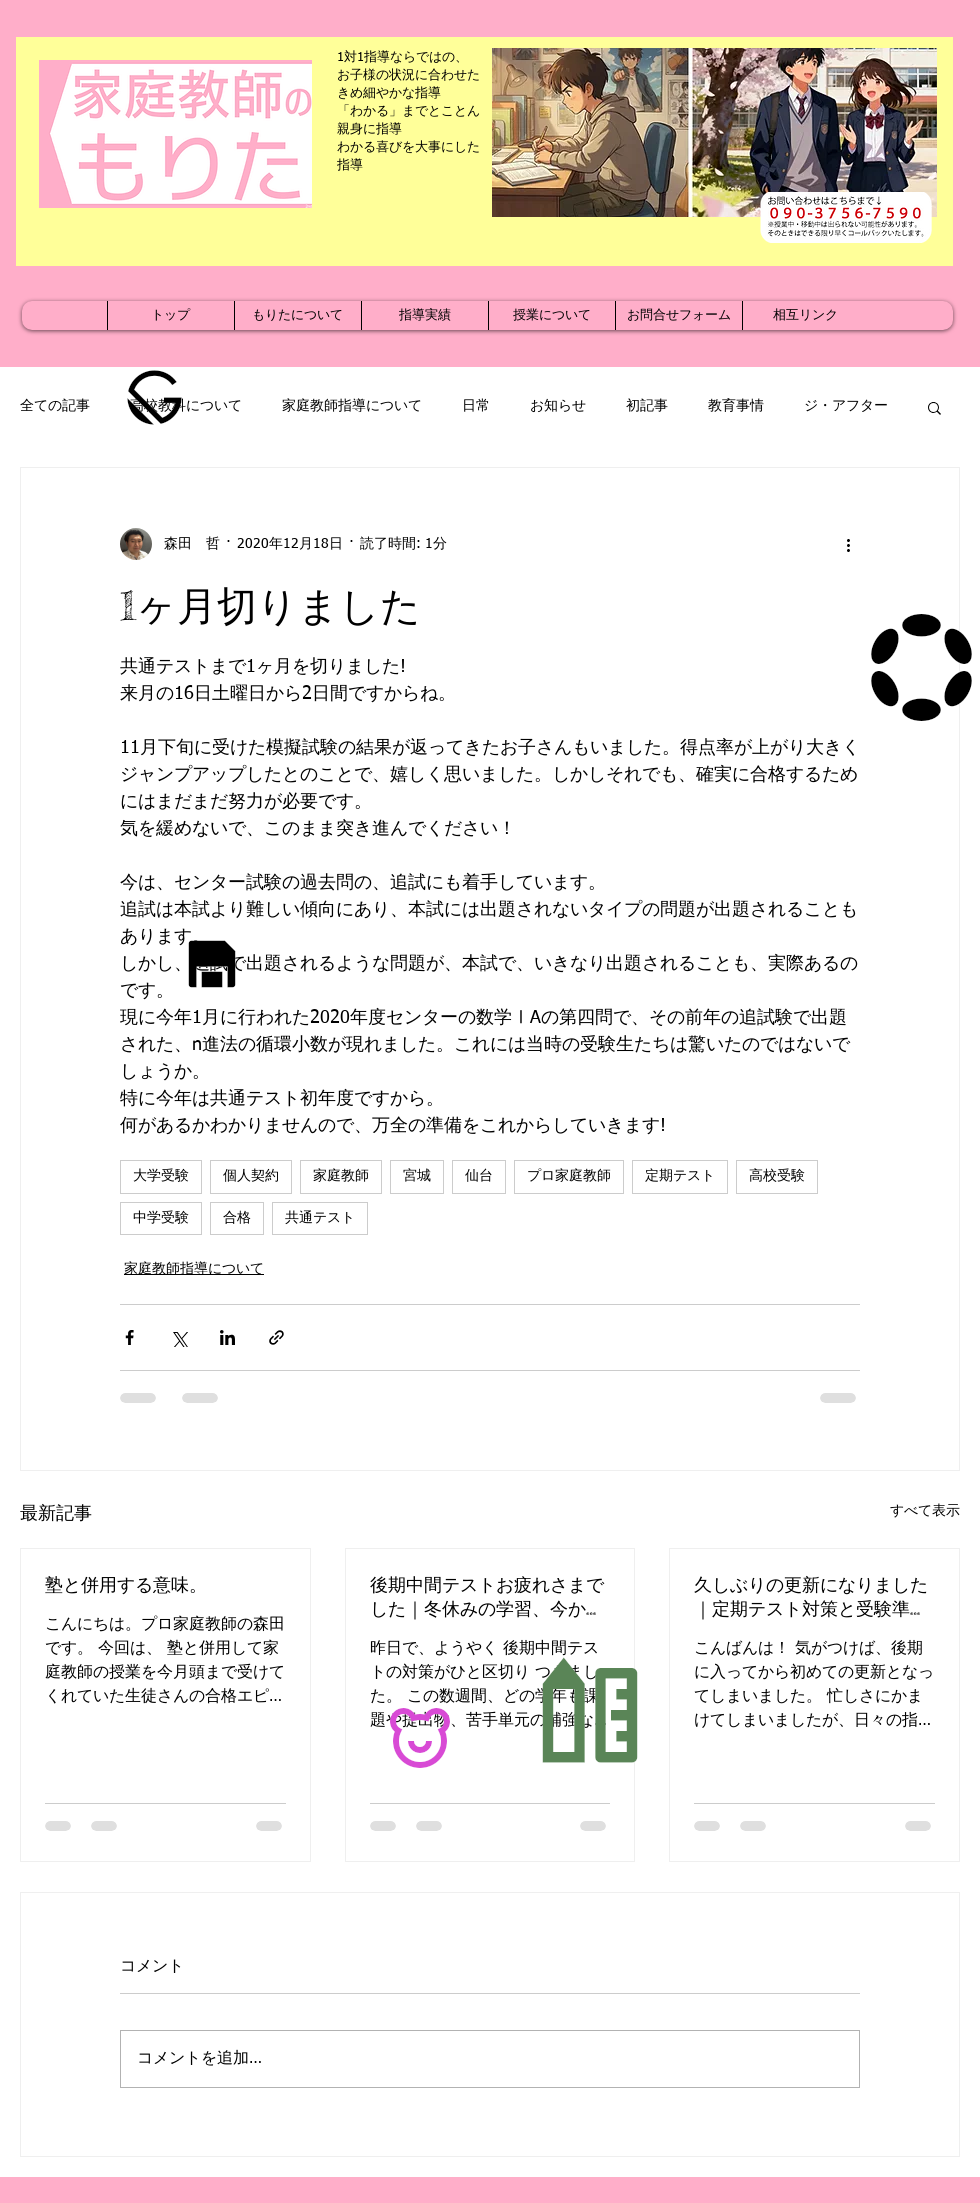 This screenshot has width=980, height=2203. I want to click on polkadot cryptocurrency or blockchain platform logo, so click(921, 667).